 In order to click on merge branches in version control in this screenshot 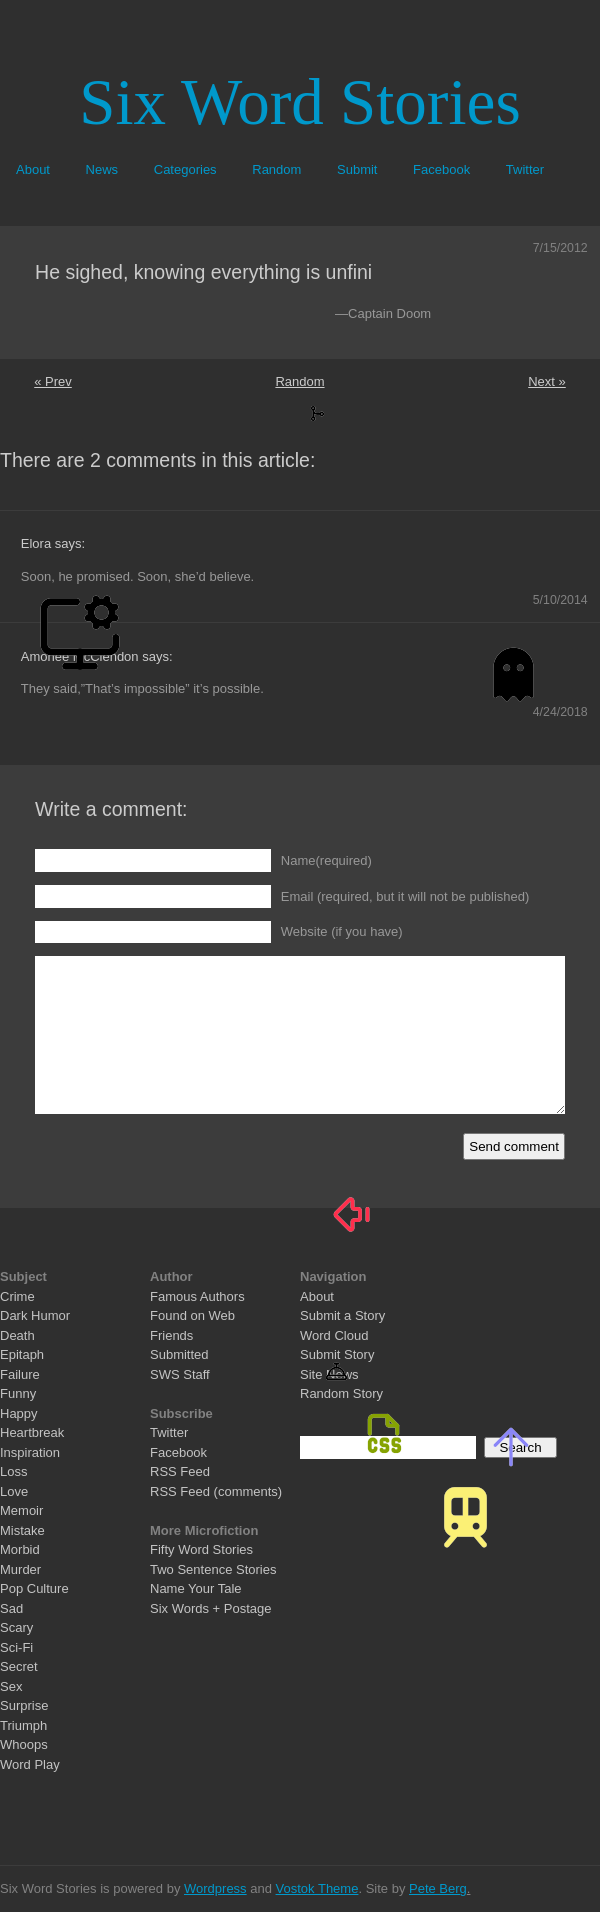, I will do `click(317, 413)`.